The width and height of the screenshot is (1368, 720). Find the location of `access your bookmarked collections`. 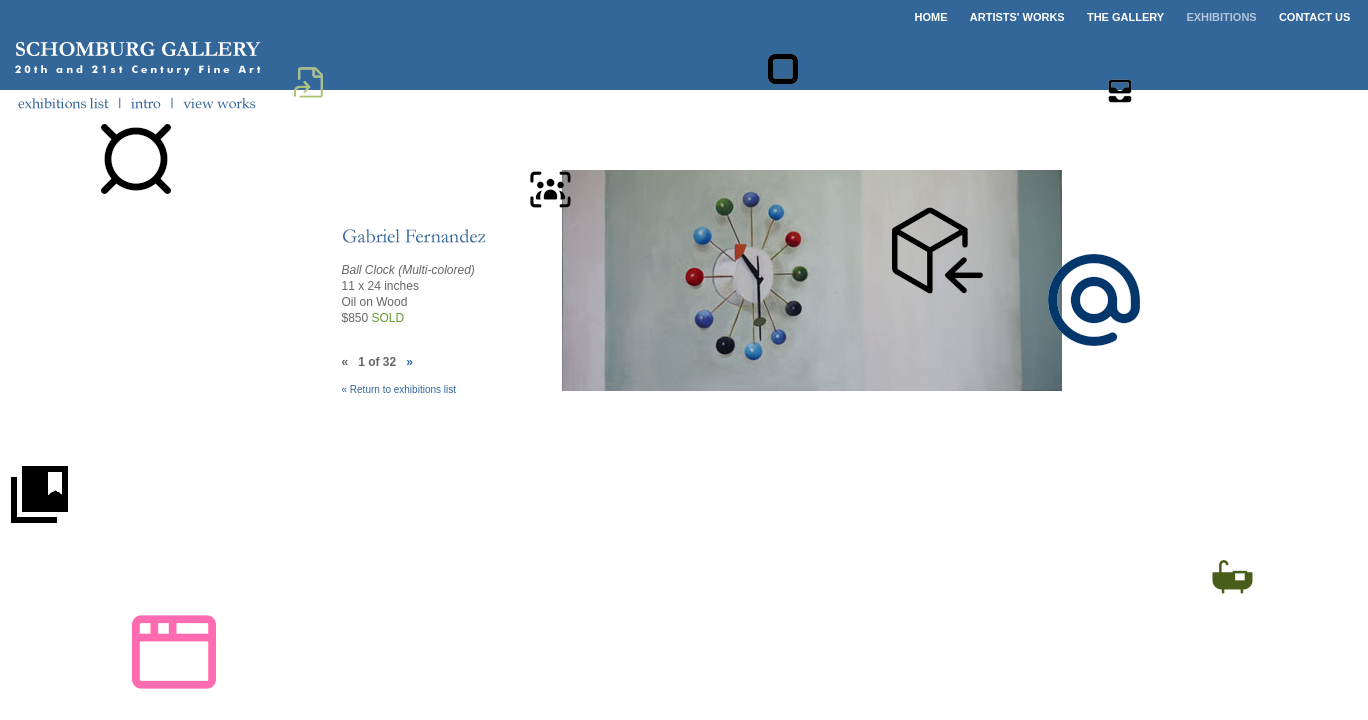

access your bookmarked collections is located at coordinates (39, 494).